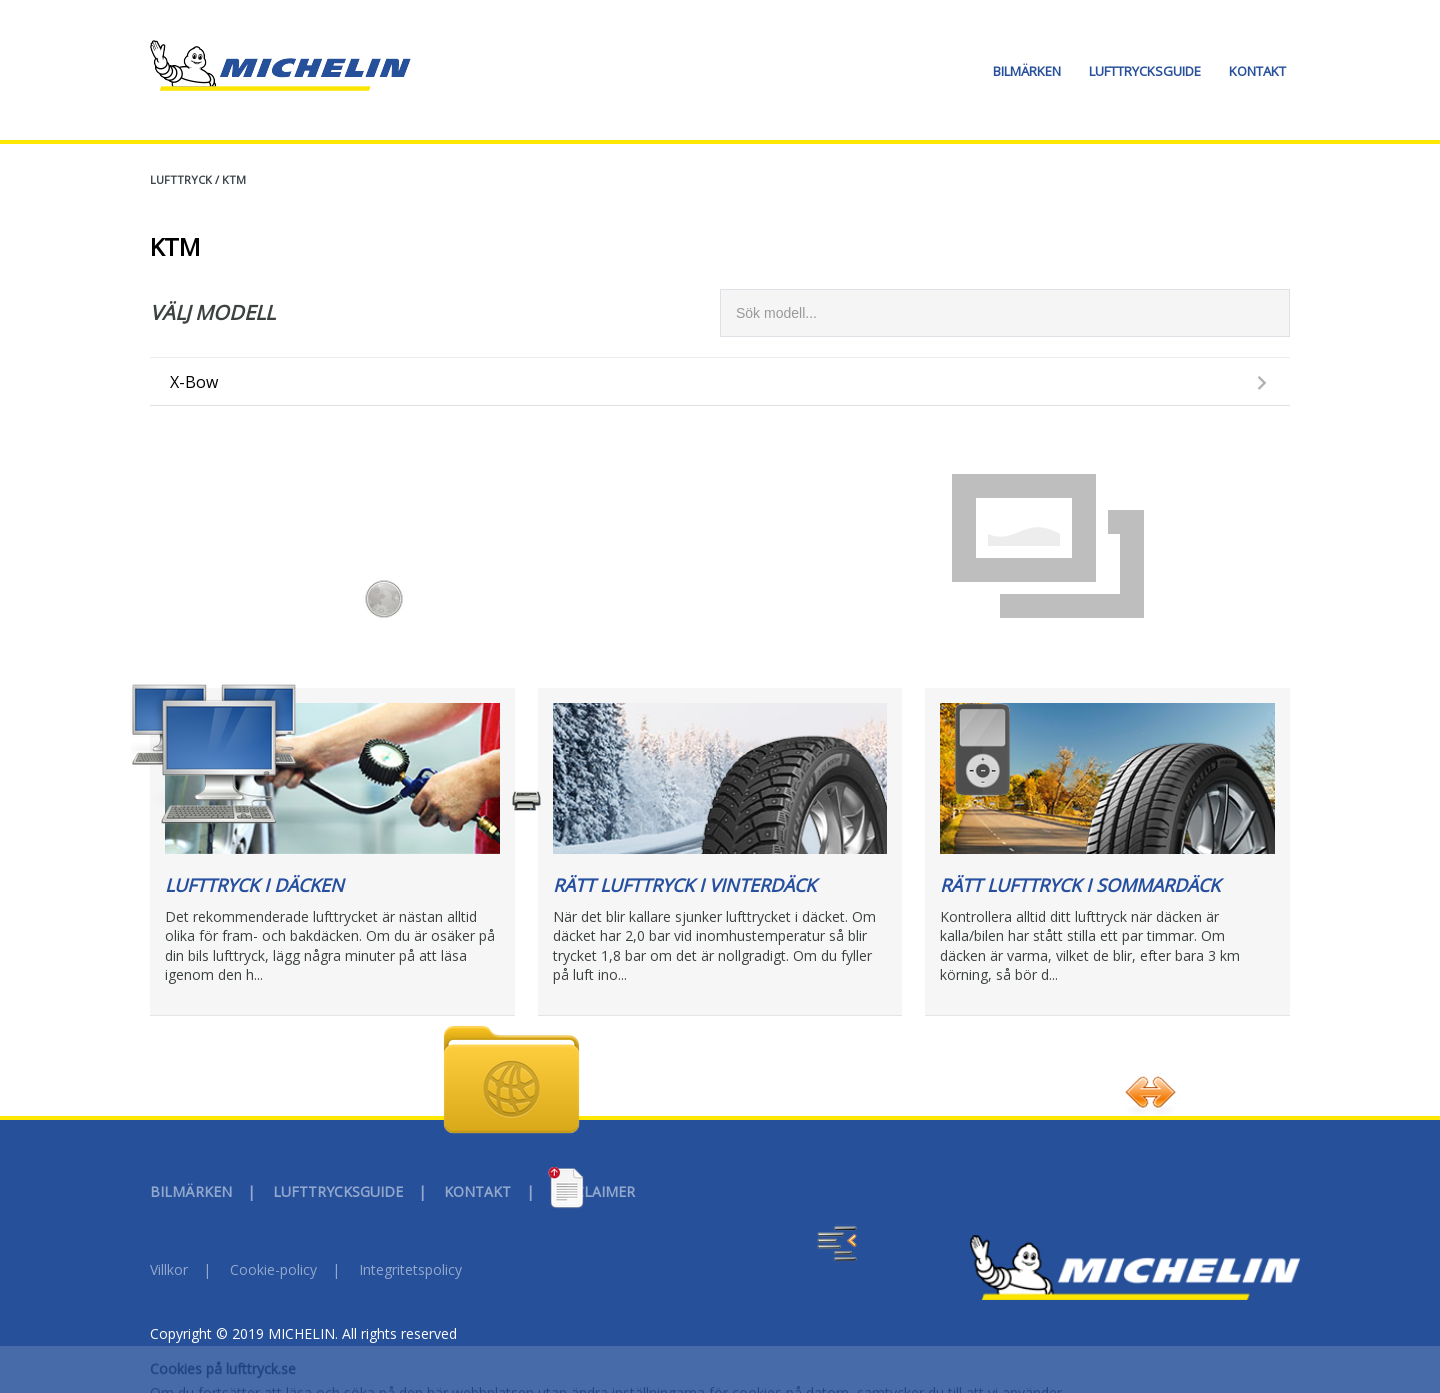  What do you see at coordinates (511, 1079) in the screenshot?
I see `folder containing HTML or web files` at bounding box center [511, 1079].